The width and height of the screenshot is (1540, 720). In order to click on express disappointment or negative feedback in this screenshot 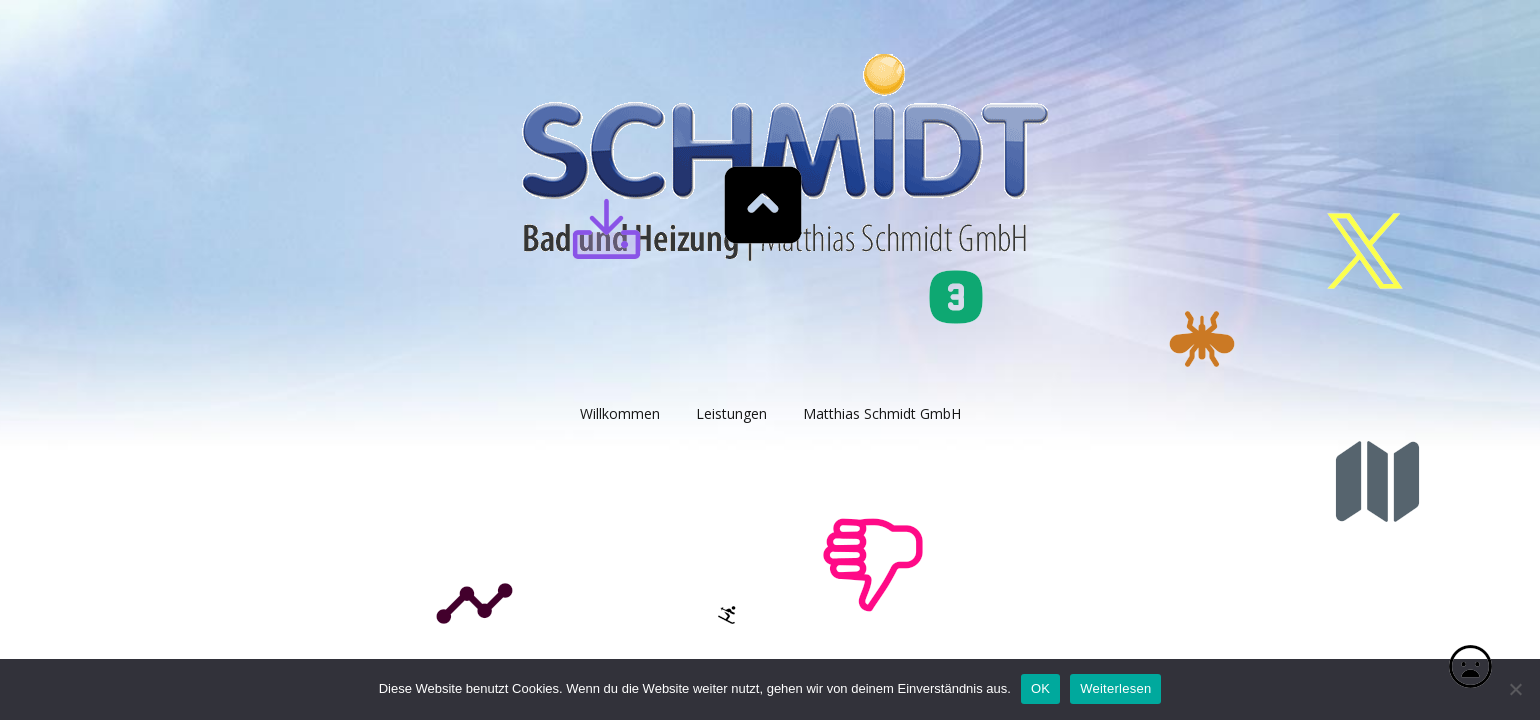, I will do `click(1470, 666)`.